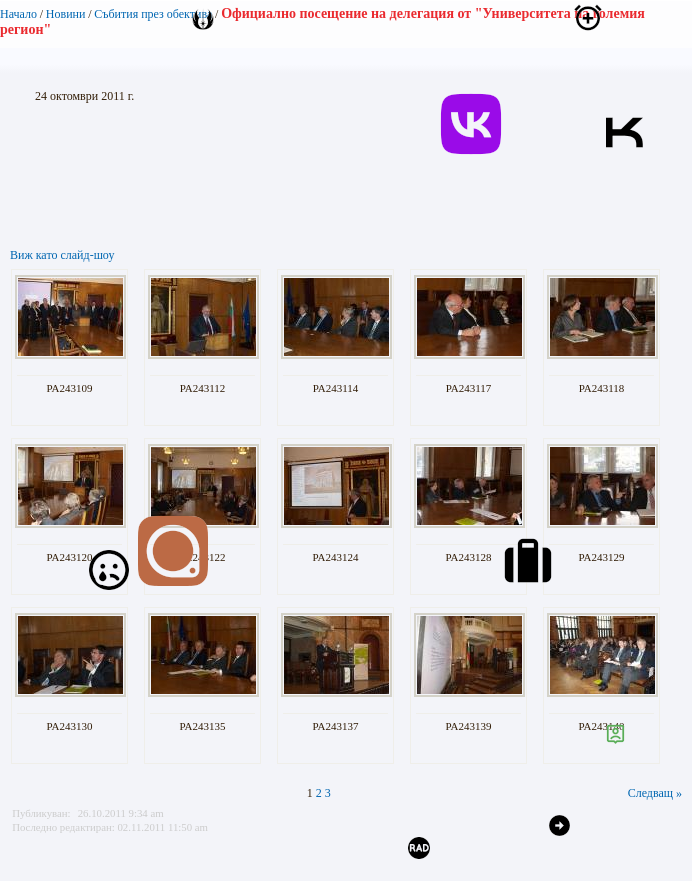 The image size is (692, 881). I want to click on open the PlanGrid app, so click(173, 551).